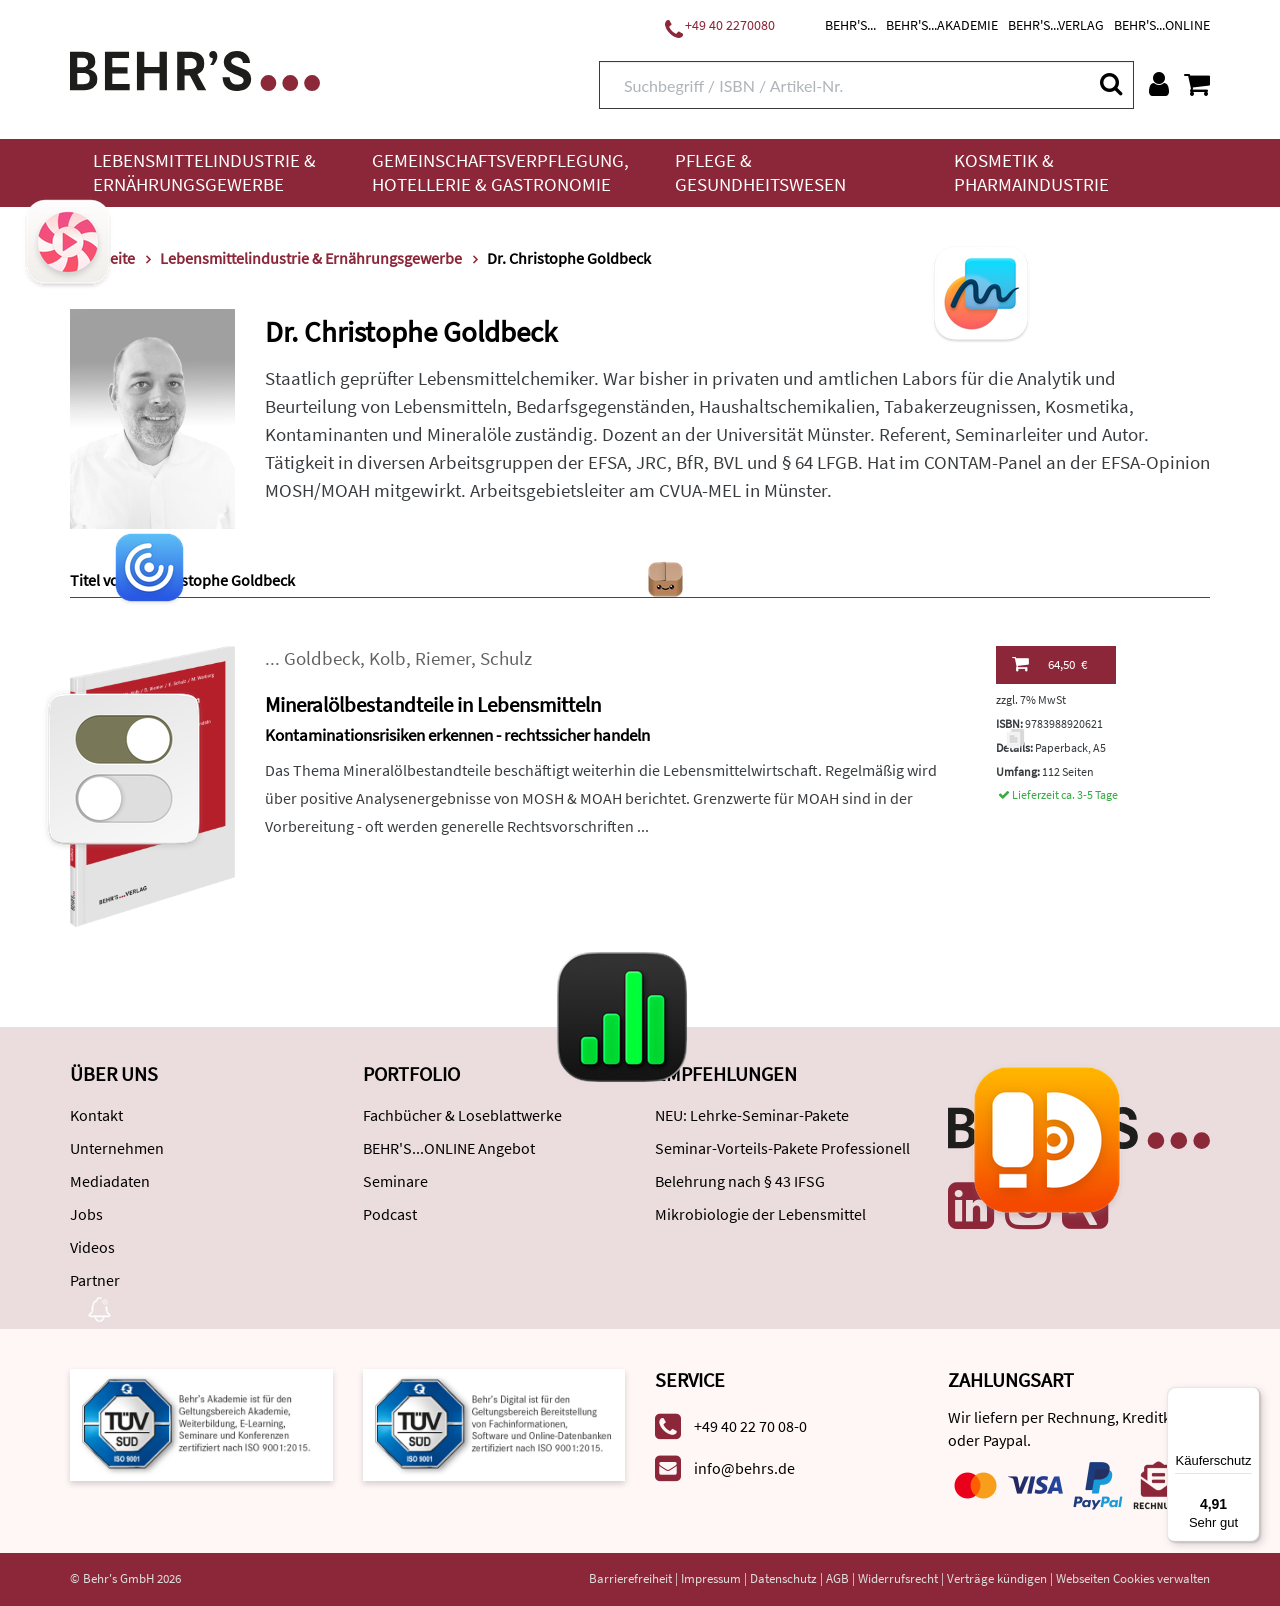 This screenshot has height=1606, width=1280. I want to click on open desktop preferences or settings, so click(124, 769).